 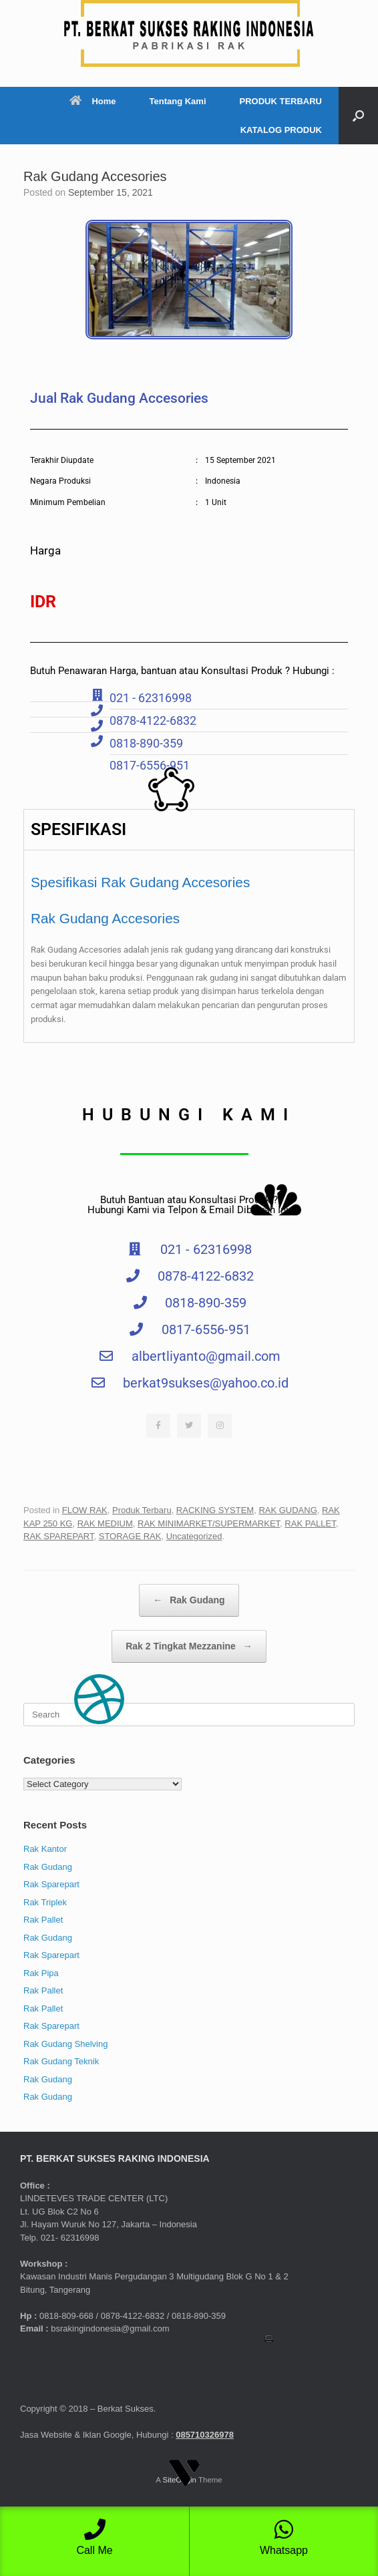 I want to click on access photo gallery or instant camera feature, so click(x=268, y=2338).